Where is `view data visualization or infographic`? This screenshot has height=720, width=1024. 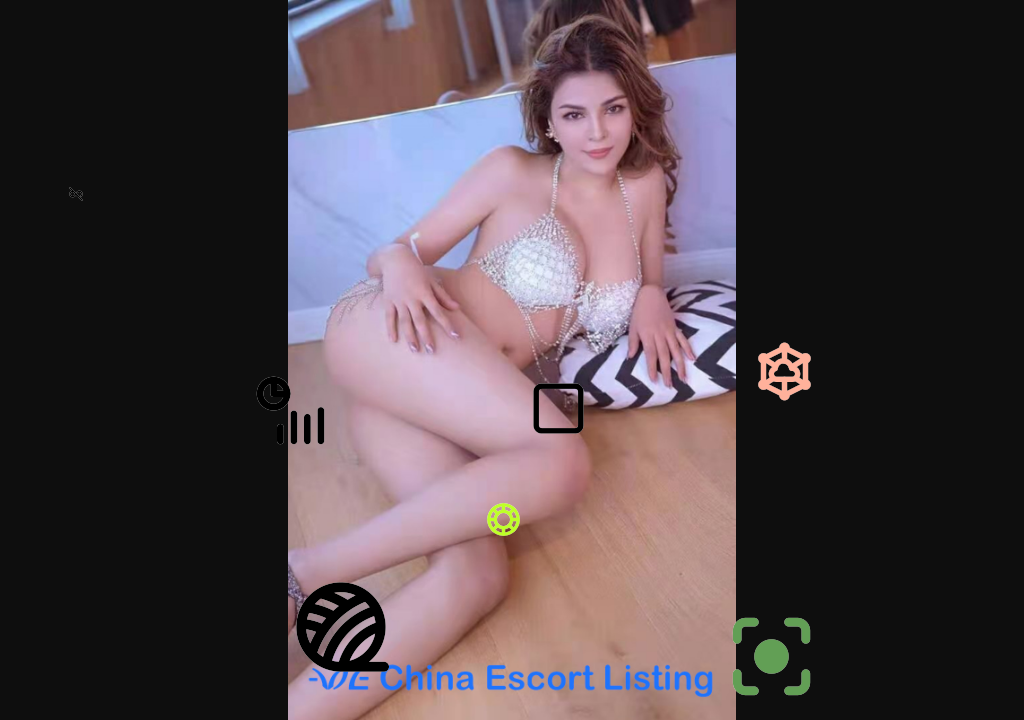
view data visualization or infographic is located at coordinates (290, 410).